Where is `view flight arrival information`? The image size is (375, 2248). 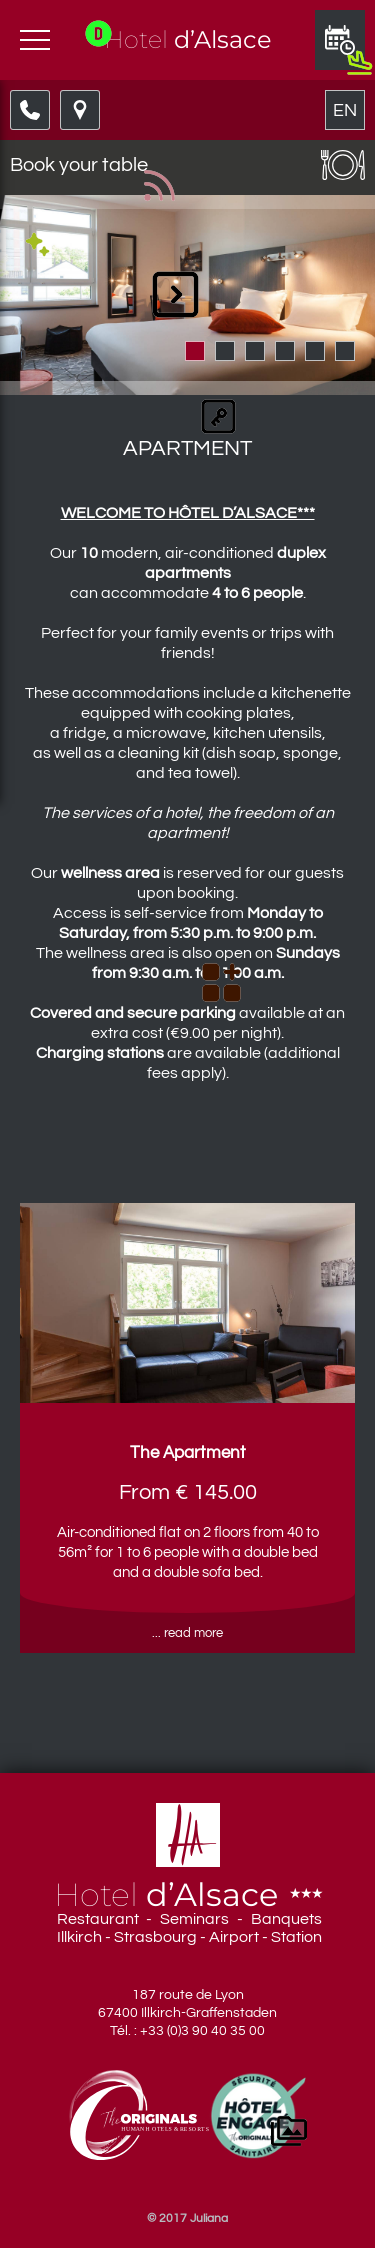 view flight arrival information is located at coordinates (359, 62).